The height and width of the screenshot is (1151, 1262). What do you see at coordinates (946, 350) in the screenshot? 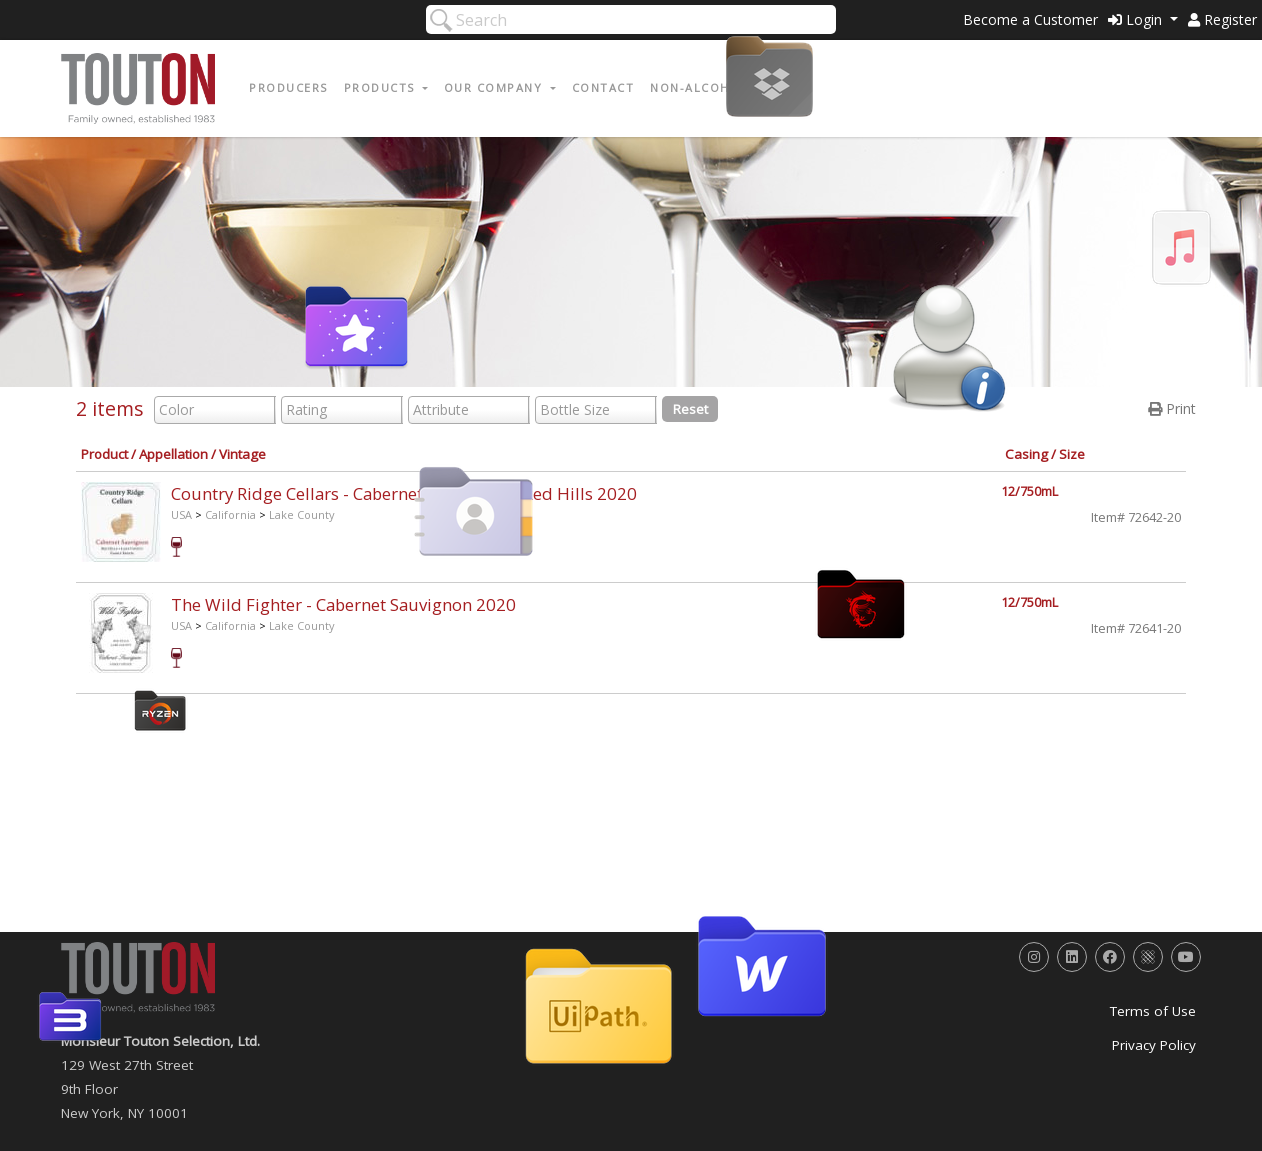
I see `view user profile information` at bounding box center [946, 350].